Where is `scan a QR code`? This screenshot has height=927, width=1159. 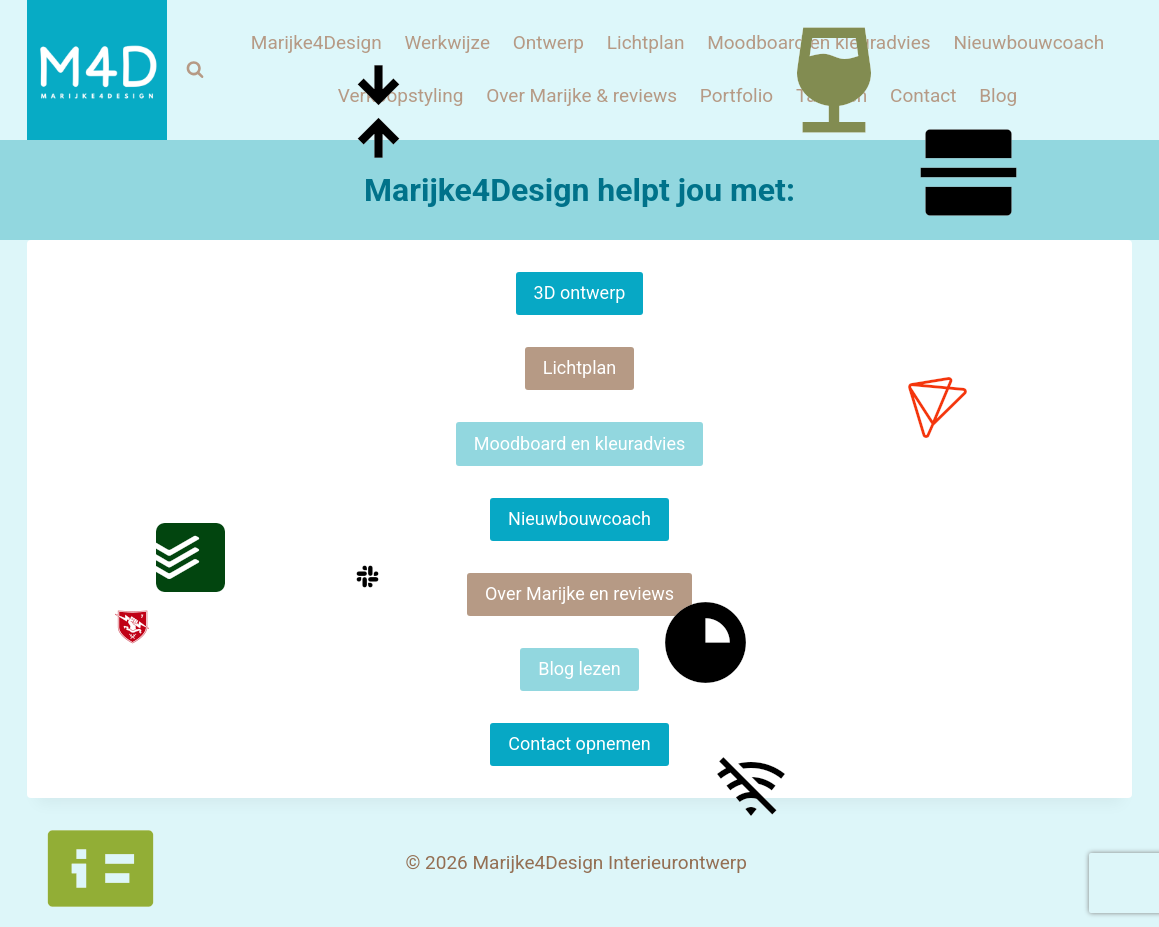
scan a QR code is located at coordinates (968, 172).